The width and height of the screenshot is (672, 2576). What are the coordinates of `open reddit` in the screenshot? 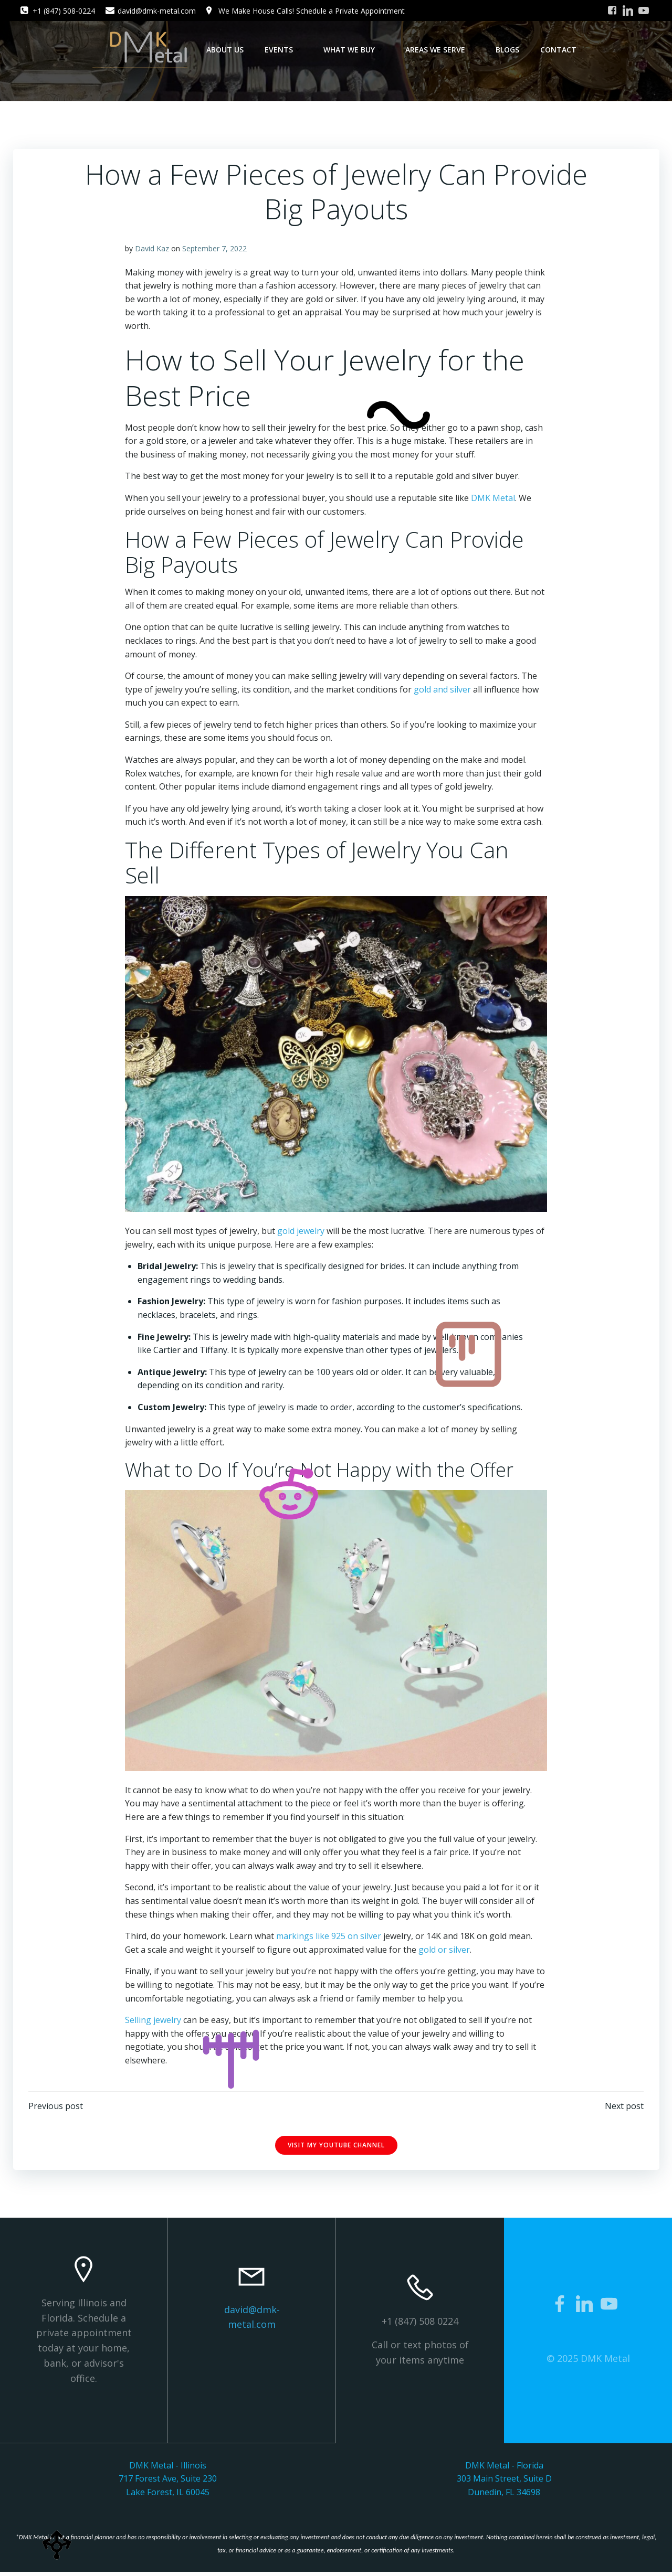 It's located at (290, 1494).